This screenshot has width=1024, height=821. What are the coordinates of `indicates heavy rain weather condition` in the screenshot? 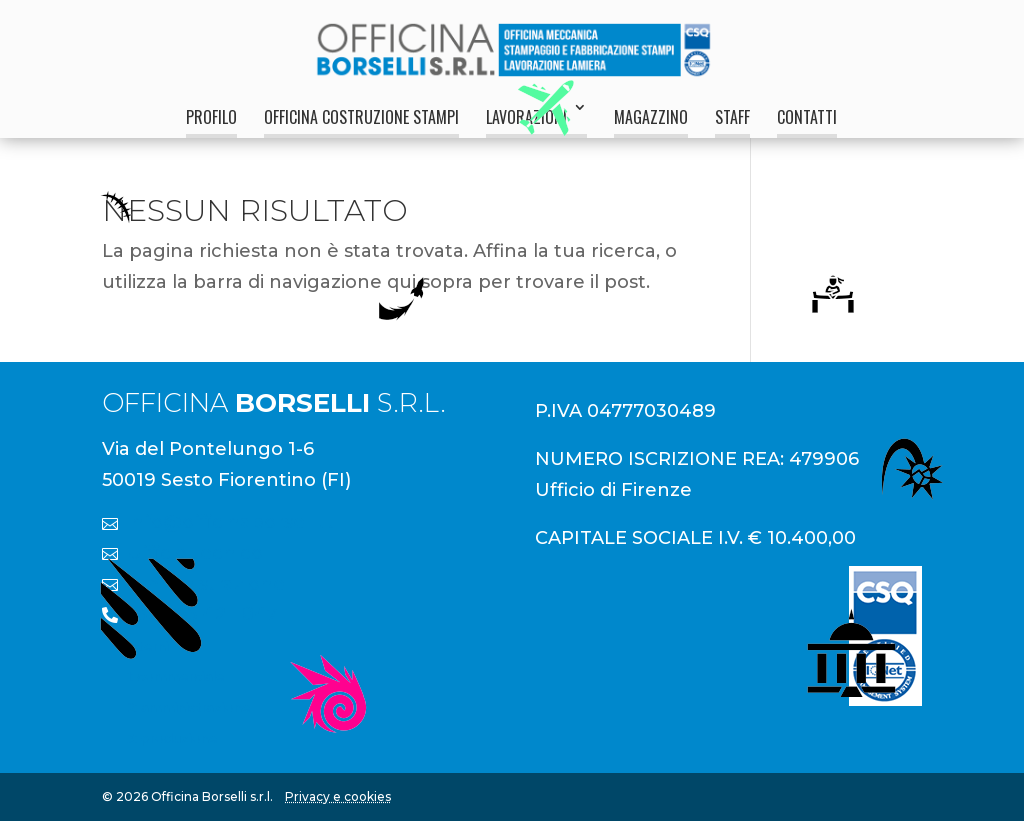 It's located at (151, 608).